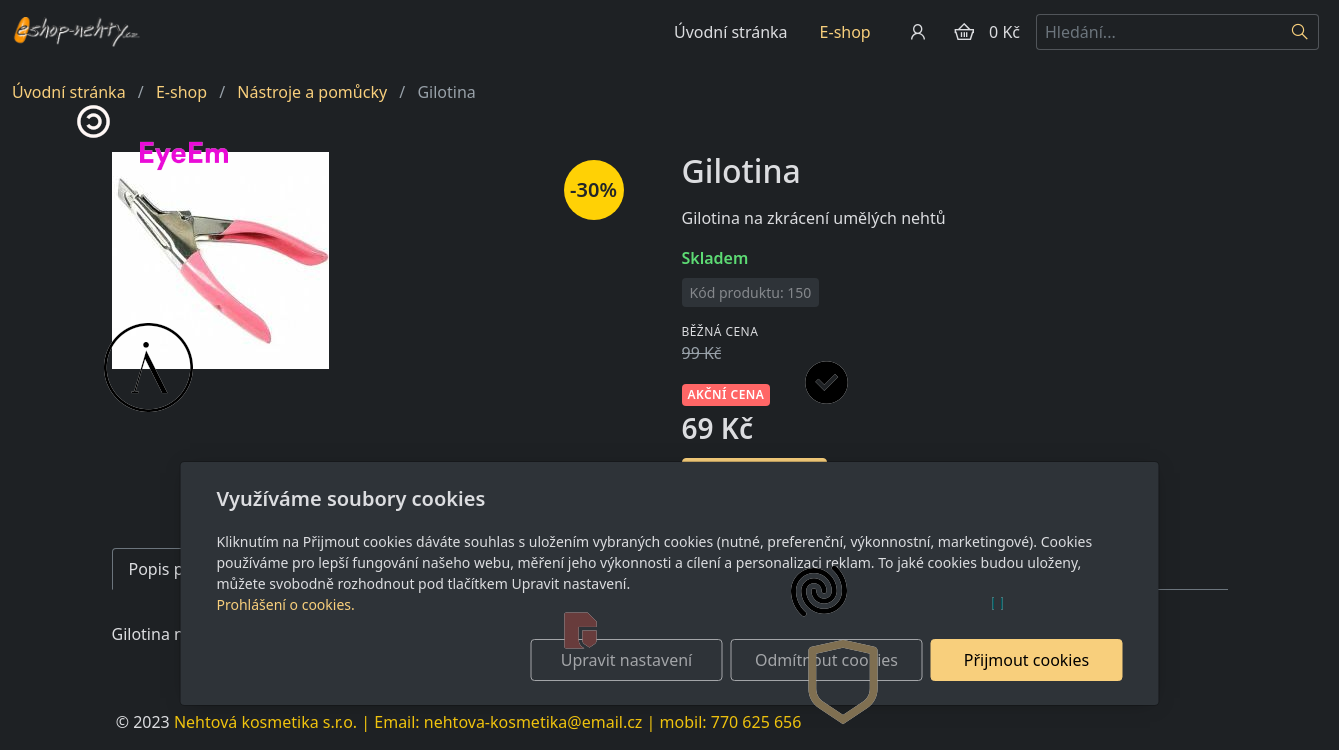 The height and width of the screenshot is (750, 1339). Describe the element at coordinates (819, 591) in the screenshot. I see `lucide icon library logo` at that location.